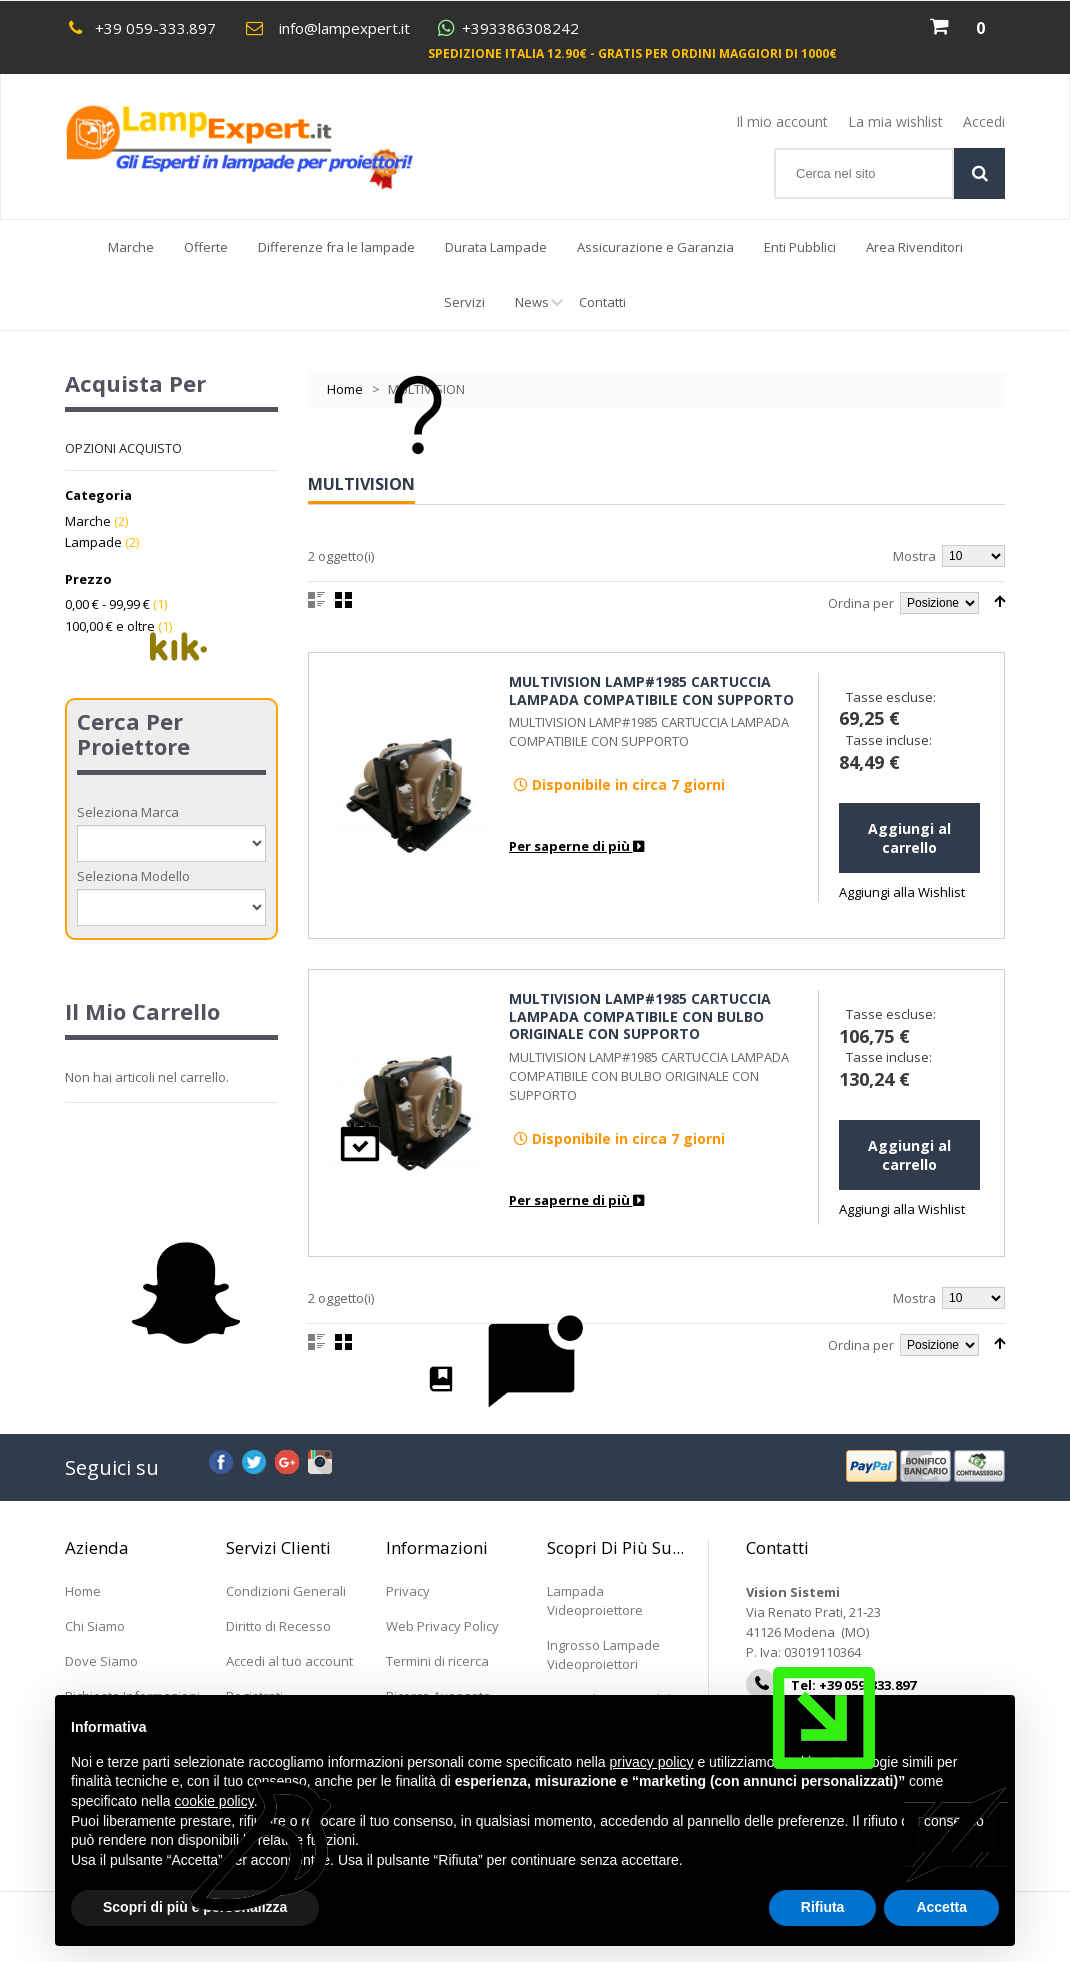 The image size is (1070, 1962). Describe the element at coordinates (531, 1362) in the screenshot. I see `indicates unread messages in chat` at that location.